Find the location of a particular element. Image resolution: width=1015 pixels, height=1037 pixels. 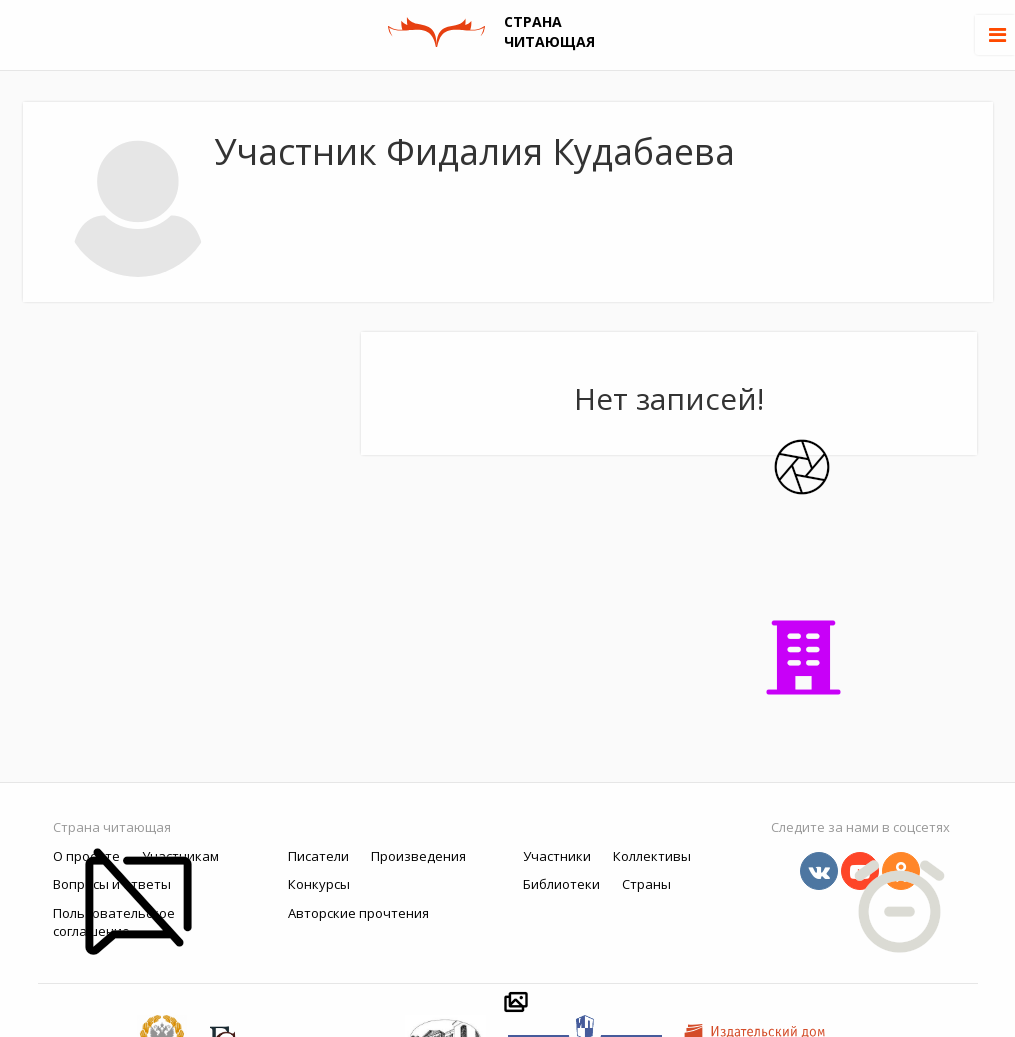

mute or disable chat notifications is located at coordinates (138, 897).